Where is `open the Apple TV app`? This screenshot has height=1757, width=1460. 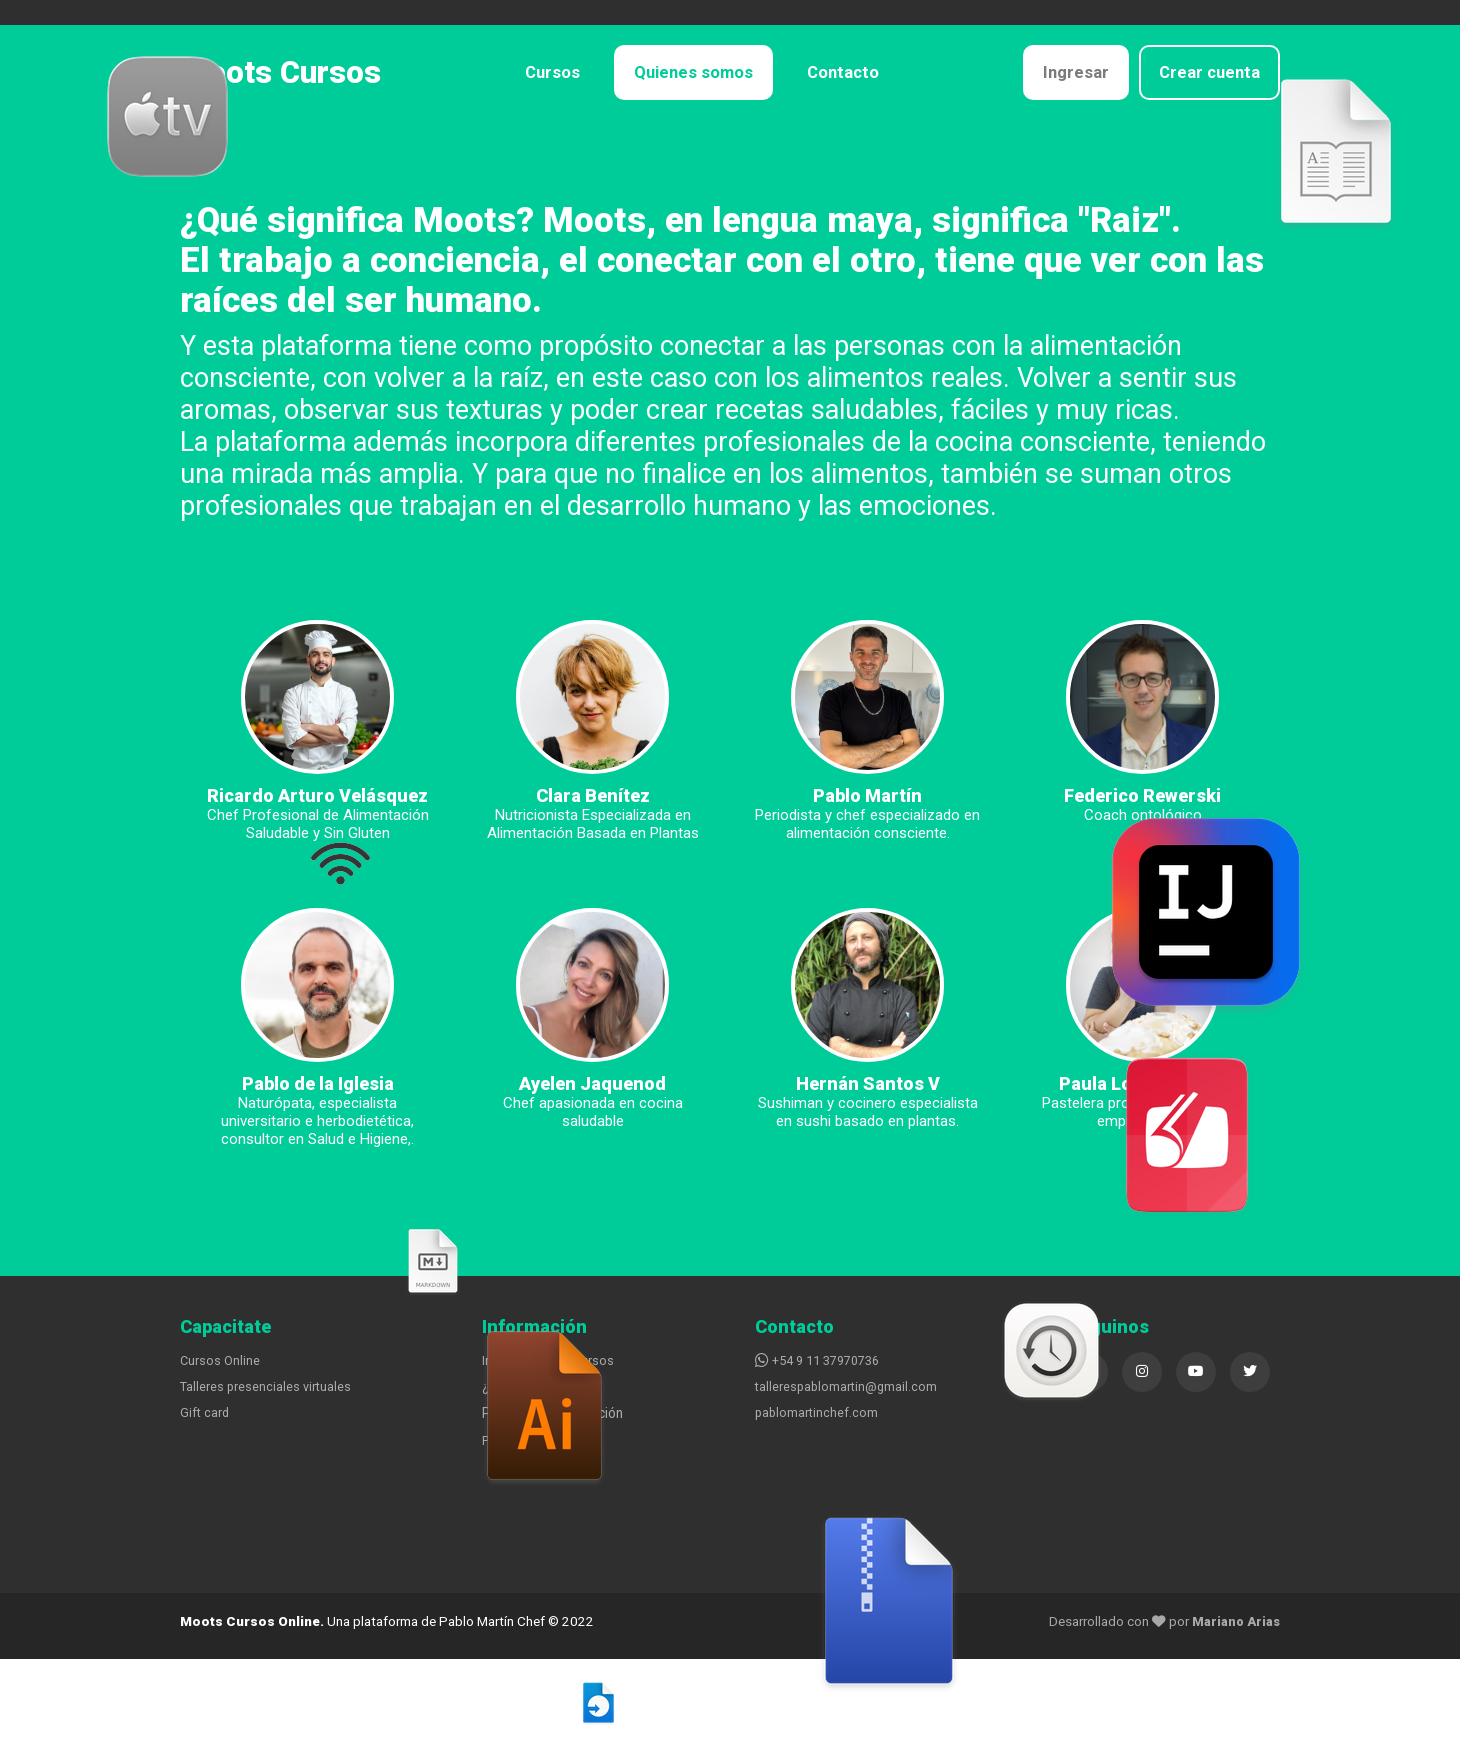
open the Apple TV app is located at coordinates (167, 116).